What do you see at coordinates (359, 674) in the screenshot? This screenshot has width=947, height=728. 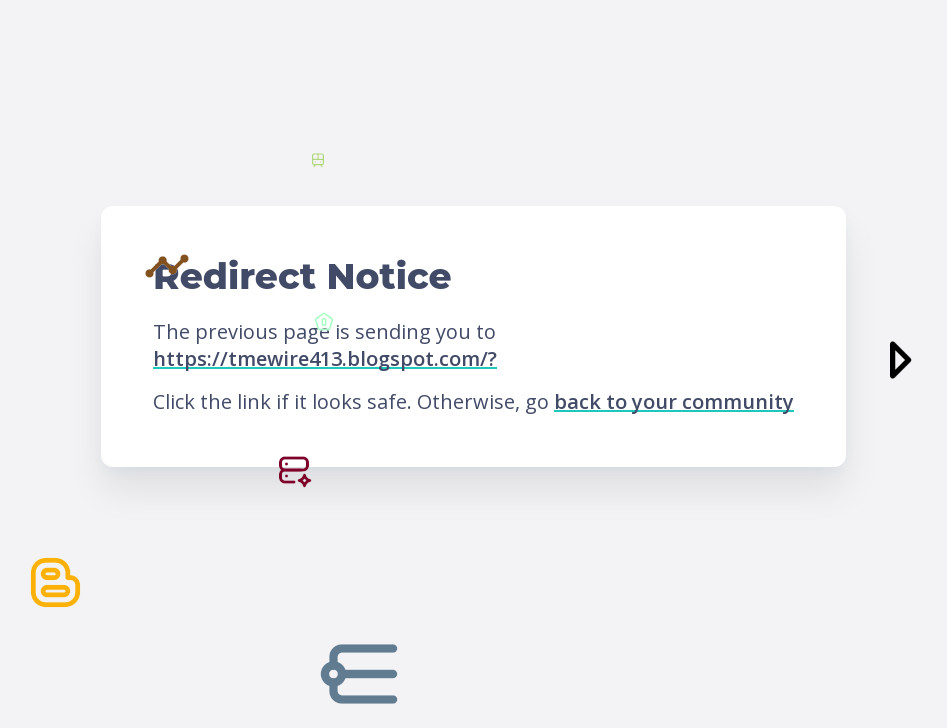 I see `adjust text alignment settings` at bounding box center [359, 674].